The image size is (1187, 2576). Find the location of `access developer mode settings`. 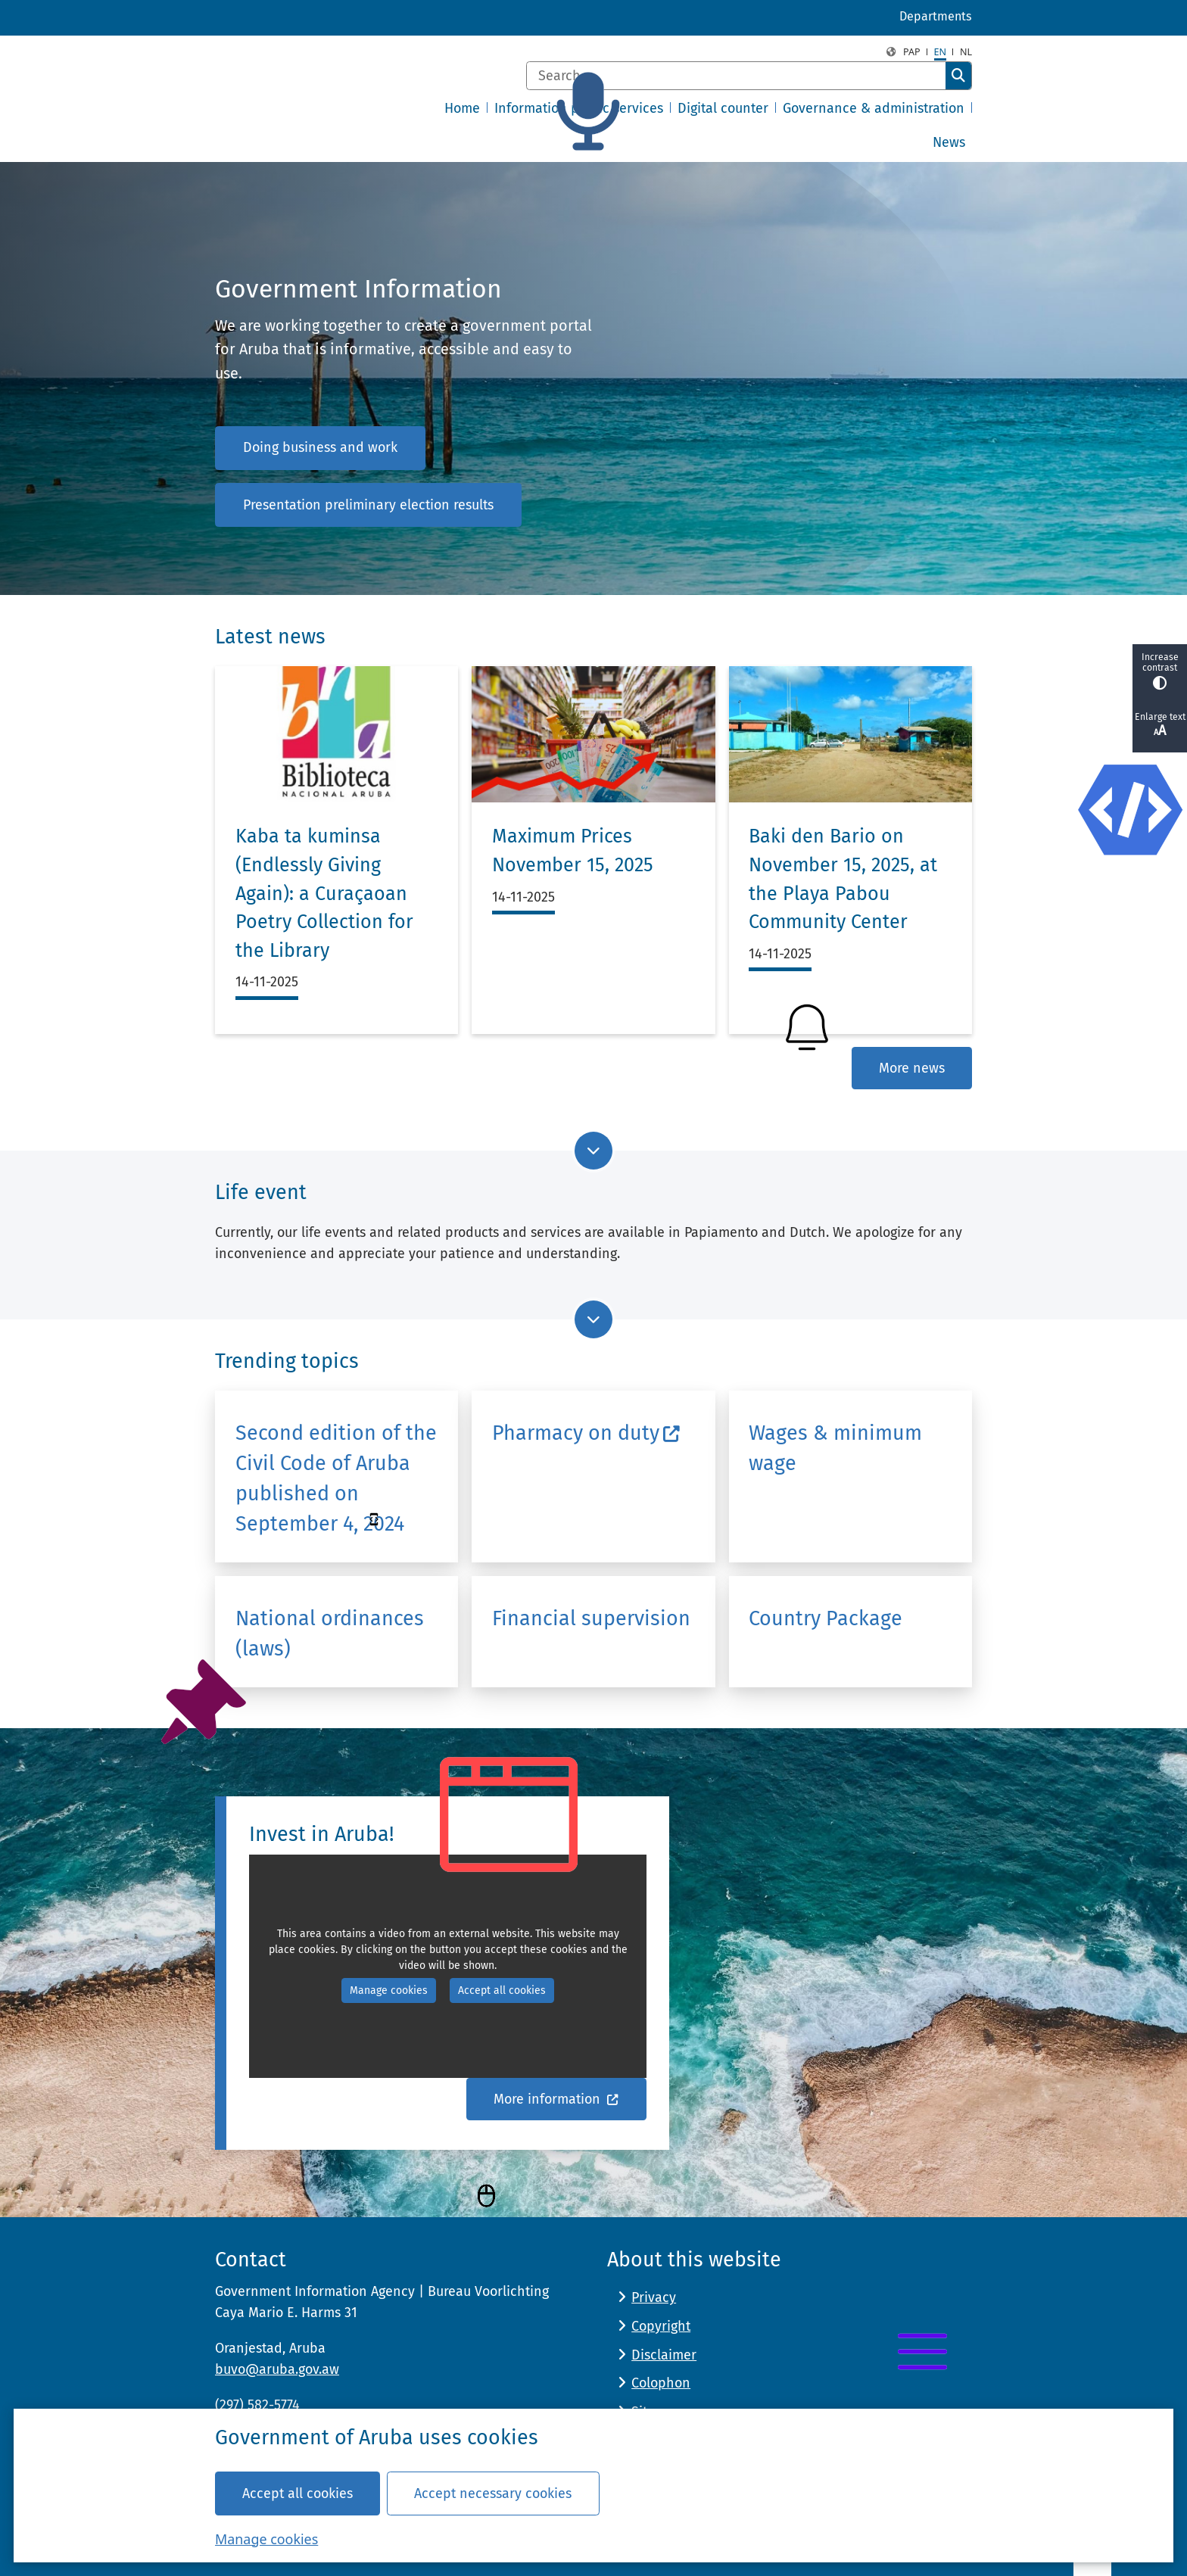

access developer mode settings is located at coordinates (374, 1519).